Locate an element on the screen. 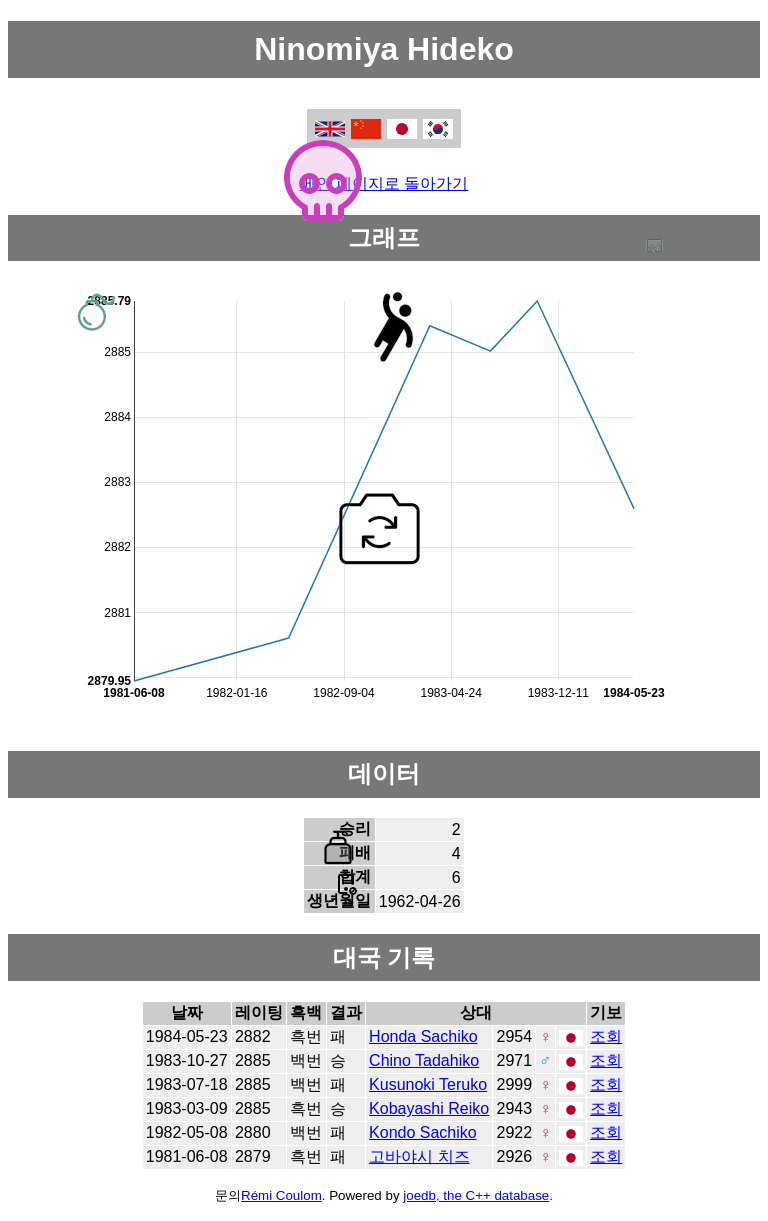 The image size is (768, 1221). switch between front and rear camera is located at coordinates (379, 530).